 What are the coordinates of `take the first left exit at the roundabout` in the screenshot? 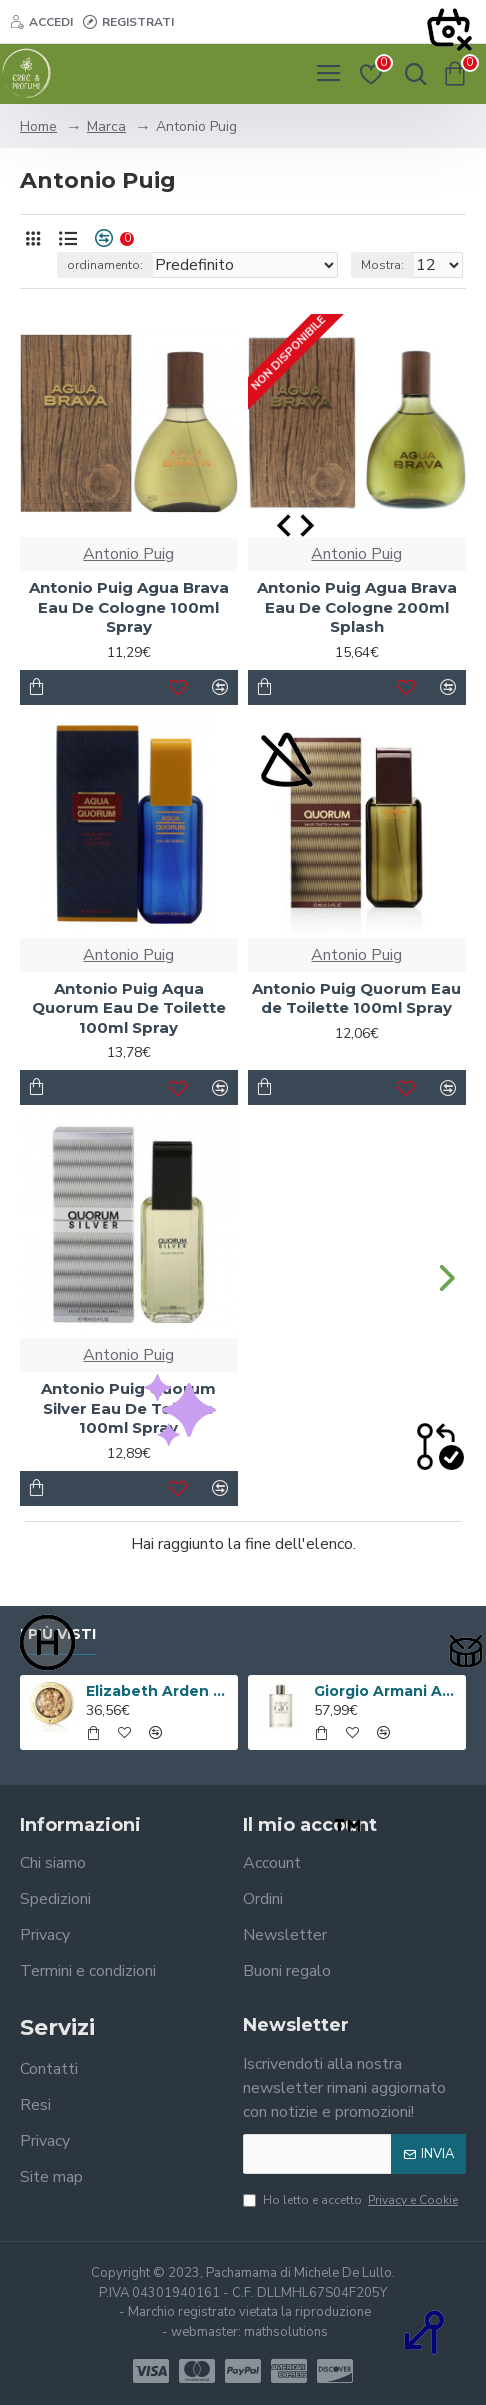 It's located at (424, 2332).